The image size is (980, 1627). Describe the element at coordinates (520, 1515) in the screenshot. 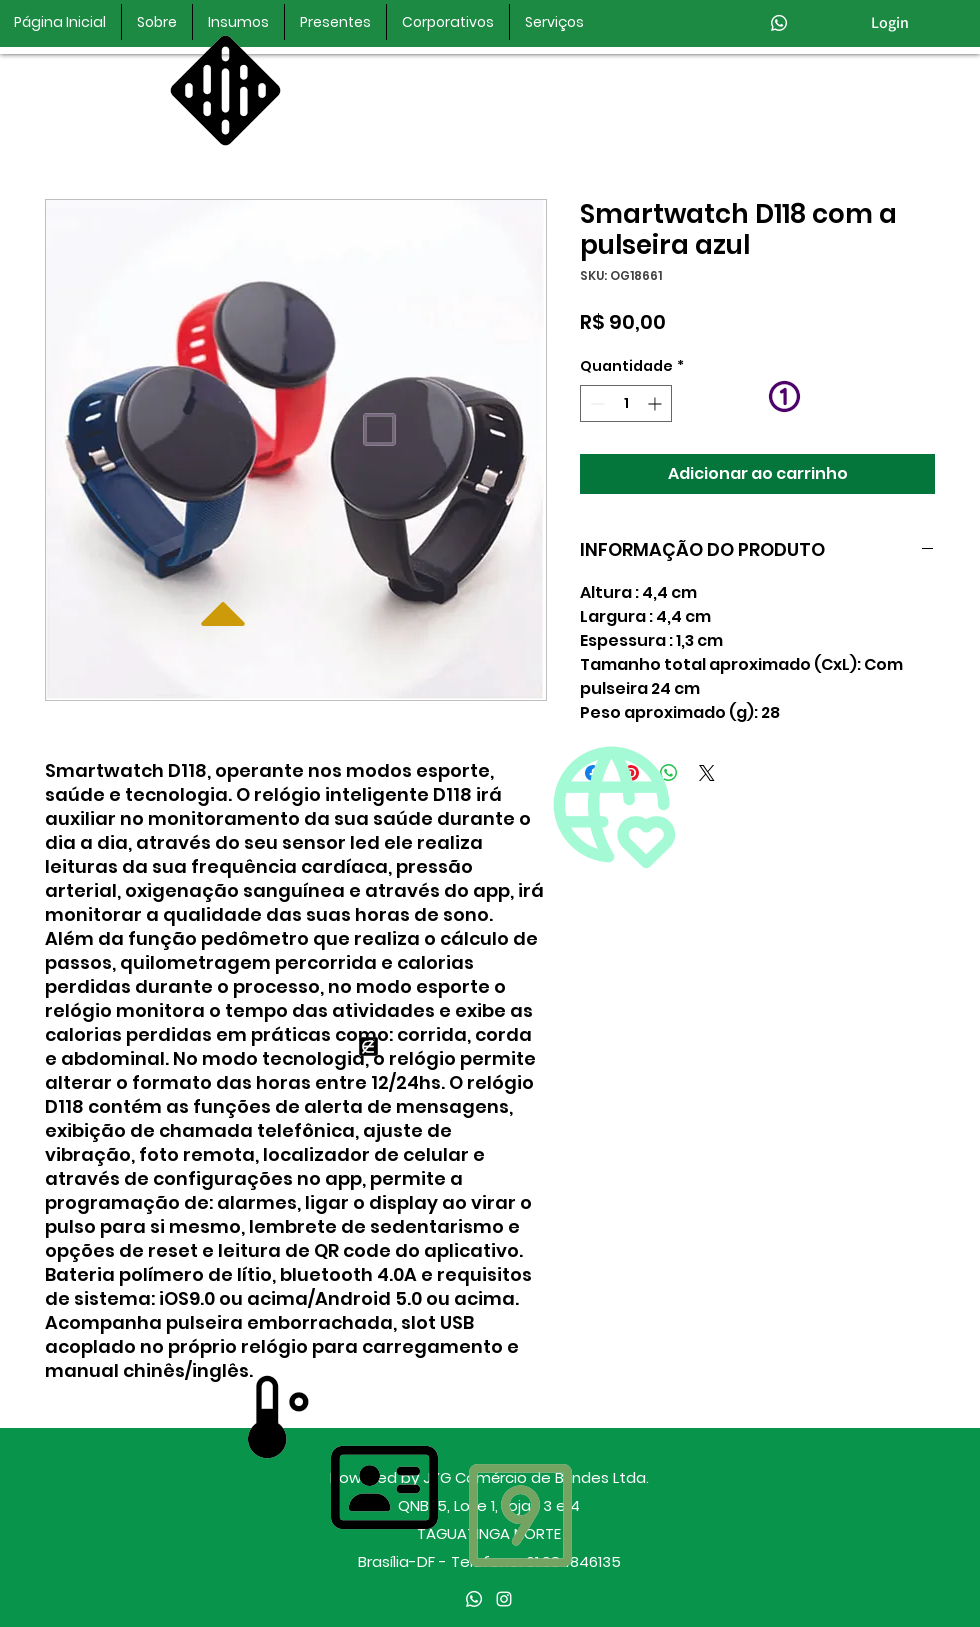

I see `select number nine` at that location.